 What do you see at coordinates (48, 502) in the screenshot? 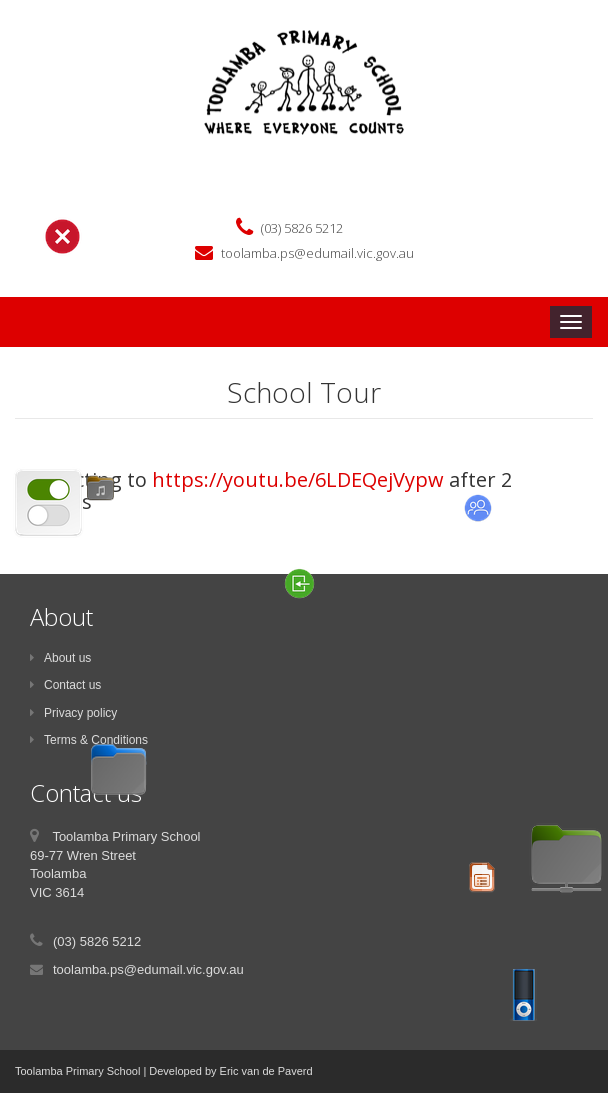
I see `open system settings or preferences` at bounding box center [48, 502].